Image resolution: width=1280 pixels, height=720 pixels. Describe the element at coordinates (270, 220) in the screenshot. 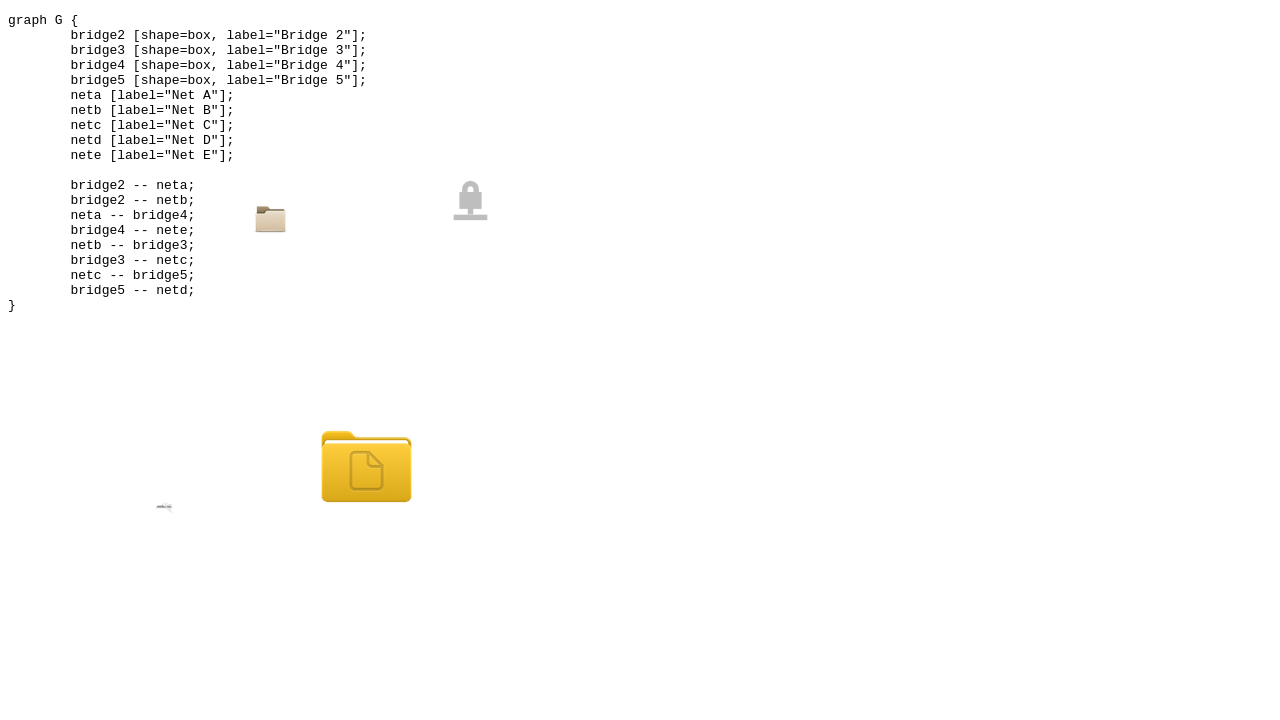

I see `open folder to view files` at that location.